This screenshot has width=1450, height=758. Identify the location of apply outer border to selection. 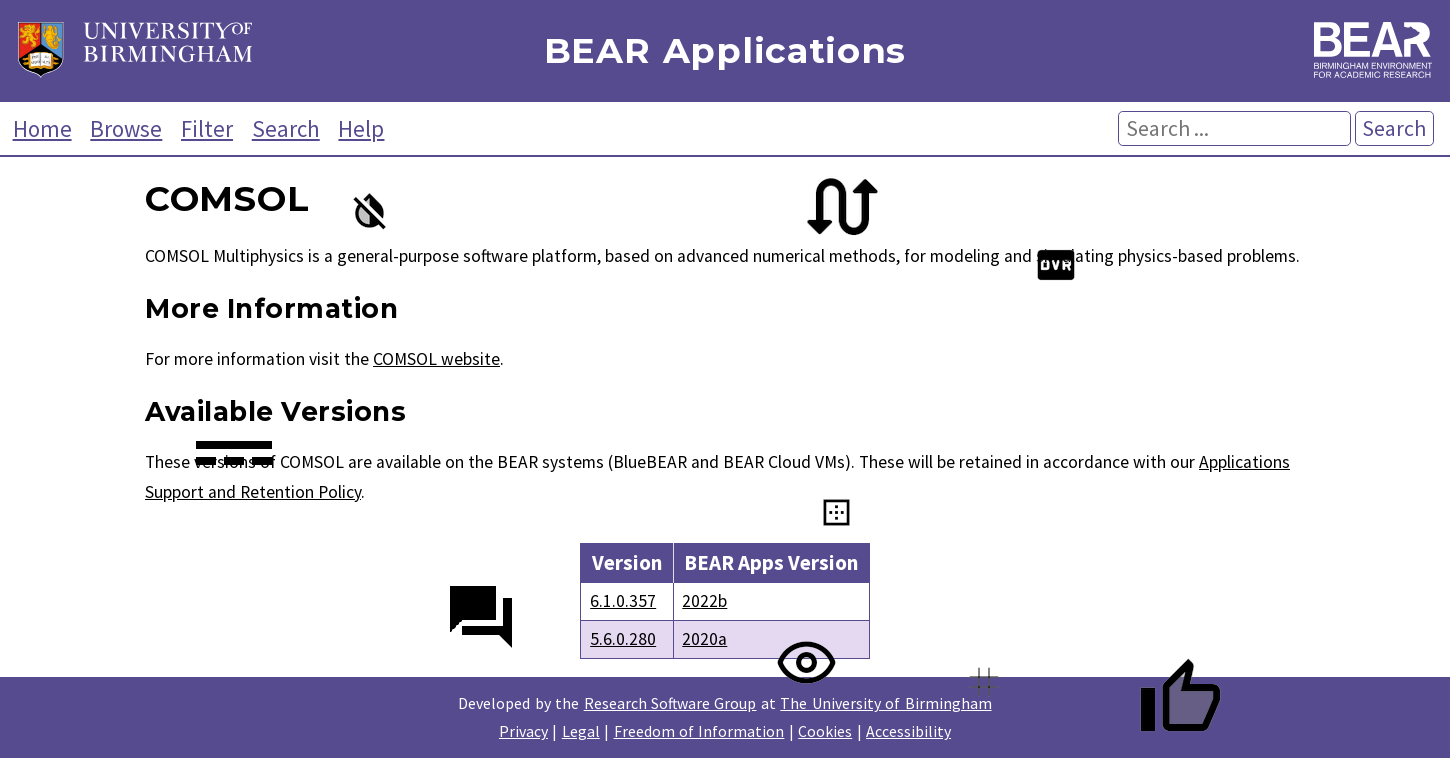
(836, 512).